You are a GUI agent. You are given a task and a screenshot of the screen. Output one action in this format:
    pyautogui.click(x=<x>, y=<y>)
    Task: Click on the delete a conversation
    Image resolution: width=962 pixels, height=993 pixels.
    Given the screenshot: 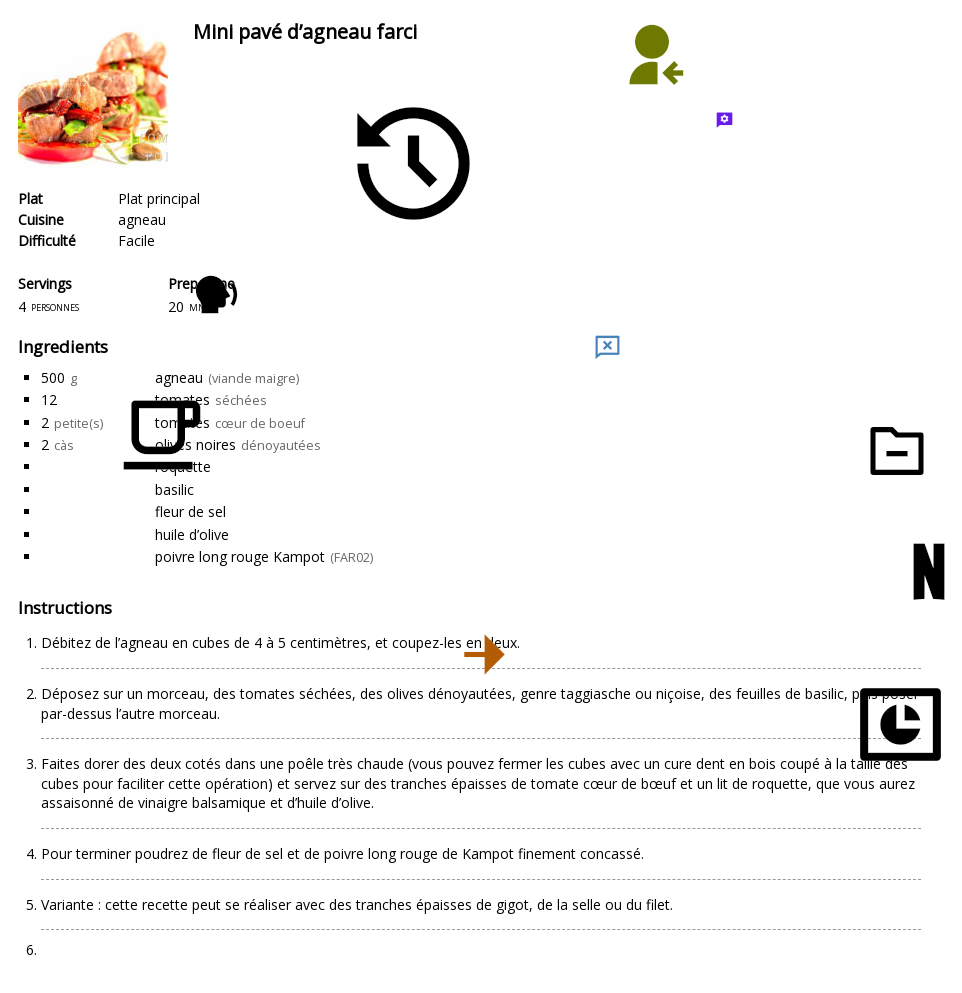 What is the action you would take?
    pyautogui.click(x=607, y=346)
    